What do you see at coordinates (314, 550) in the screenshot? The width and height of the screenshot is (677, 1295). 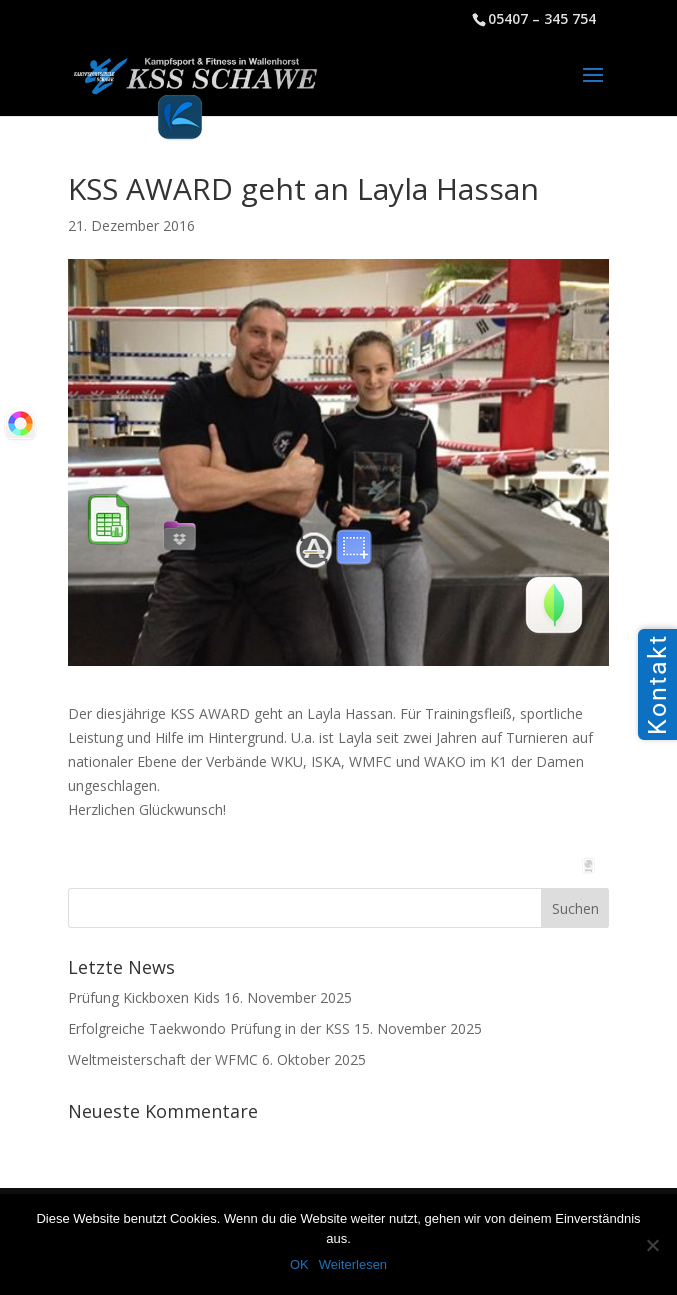 I see `check for available software updates` at bounding box center [314, 550].